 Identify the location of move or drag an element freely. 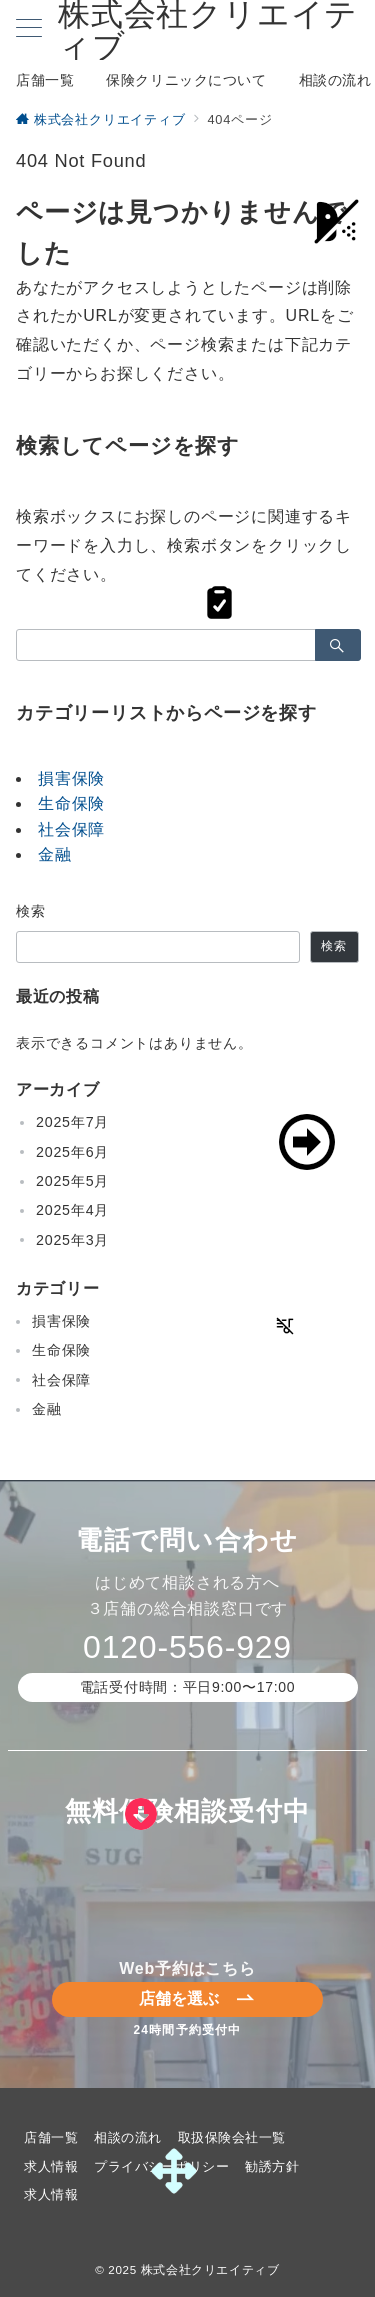
(174, 2171).